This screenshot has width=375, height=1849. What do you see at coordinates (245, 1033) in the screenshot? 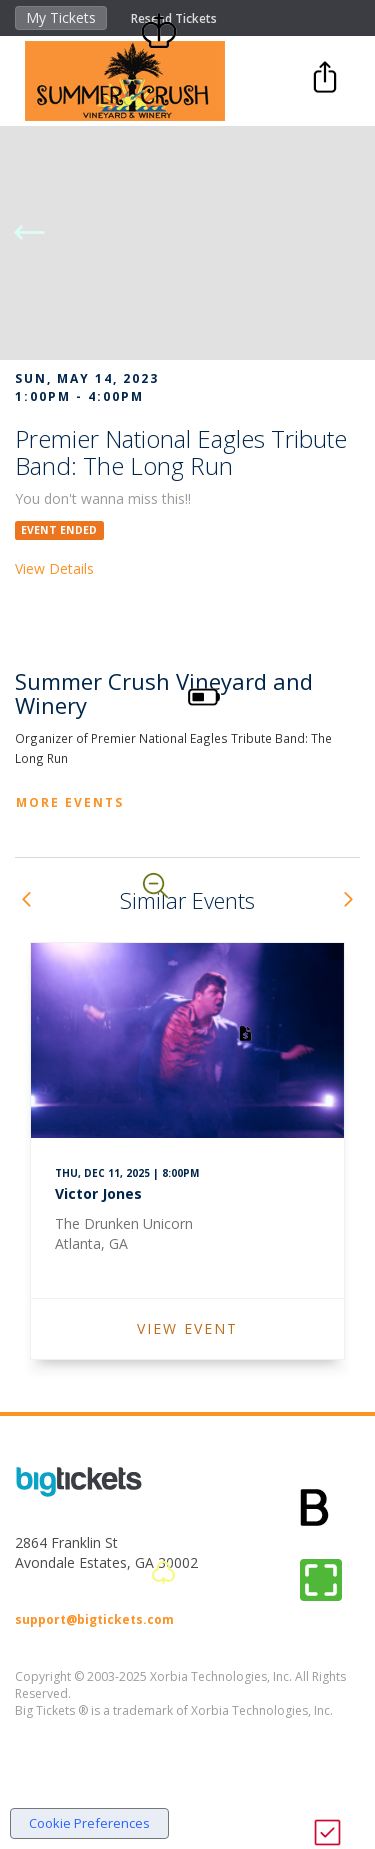
I see `view financial document or invoice` at bounding box center [245, 1033].